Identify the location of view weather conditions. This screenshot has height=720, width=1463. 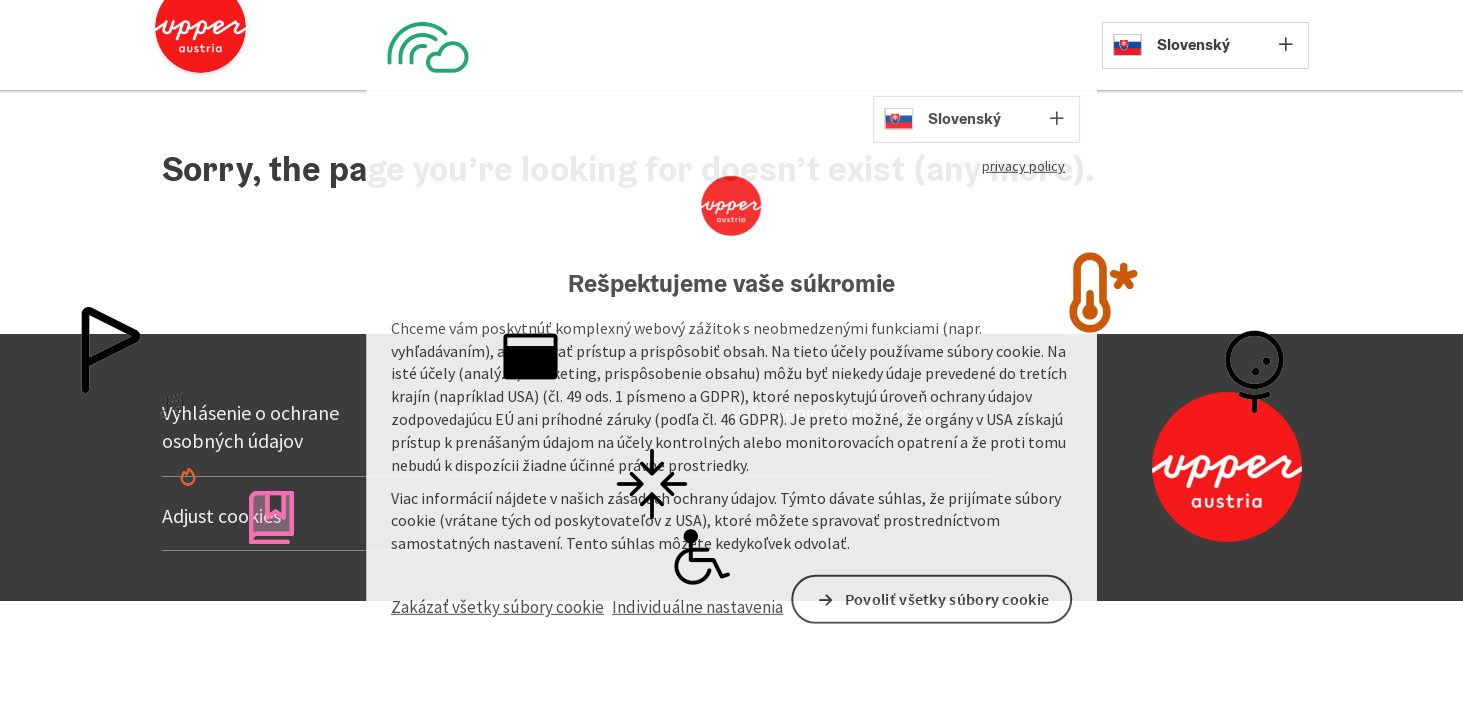
(428, 46).